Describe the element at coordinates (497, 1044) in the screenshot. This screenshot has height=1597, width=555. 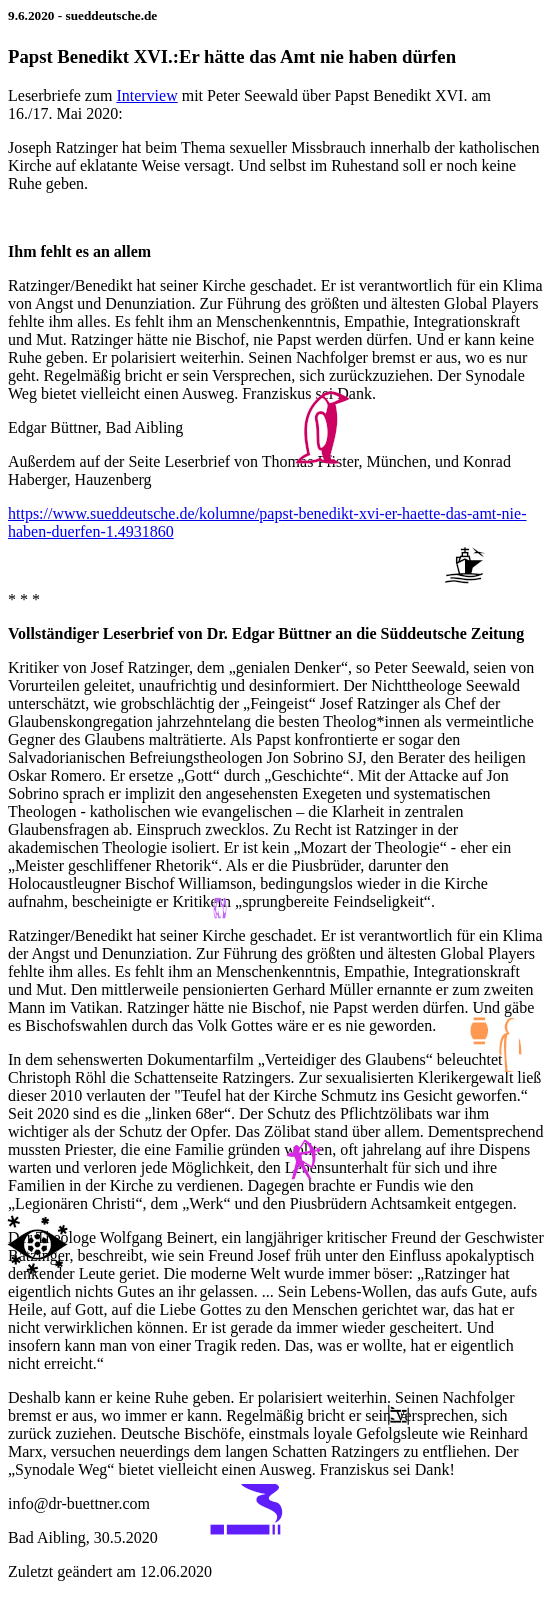
I see `decorative lantern item in a game inventory` at that location.